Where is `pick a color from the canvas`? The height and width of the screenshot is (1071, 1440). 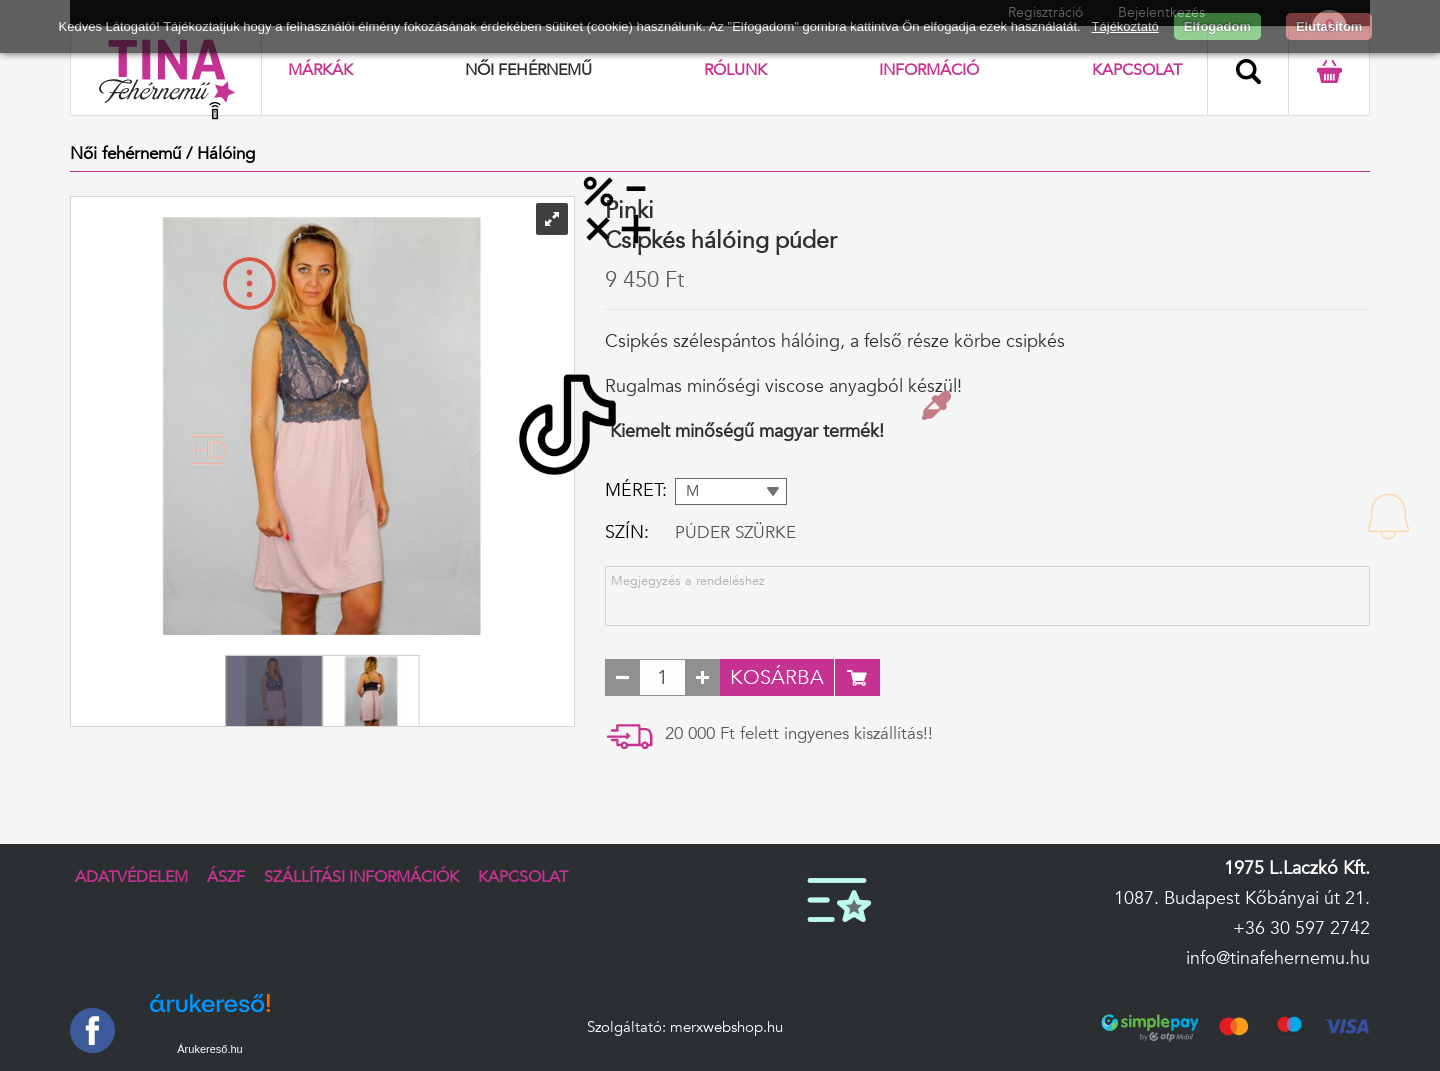 pick a color from the canvas is located at coordinates (936, 405).